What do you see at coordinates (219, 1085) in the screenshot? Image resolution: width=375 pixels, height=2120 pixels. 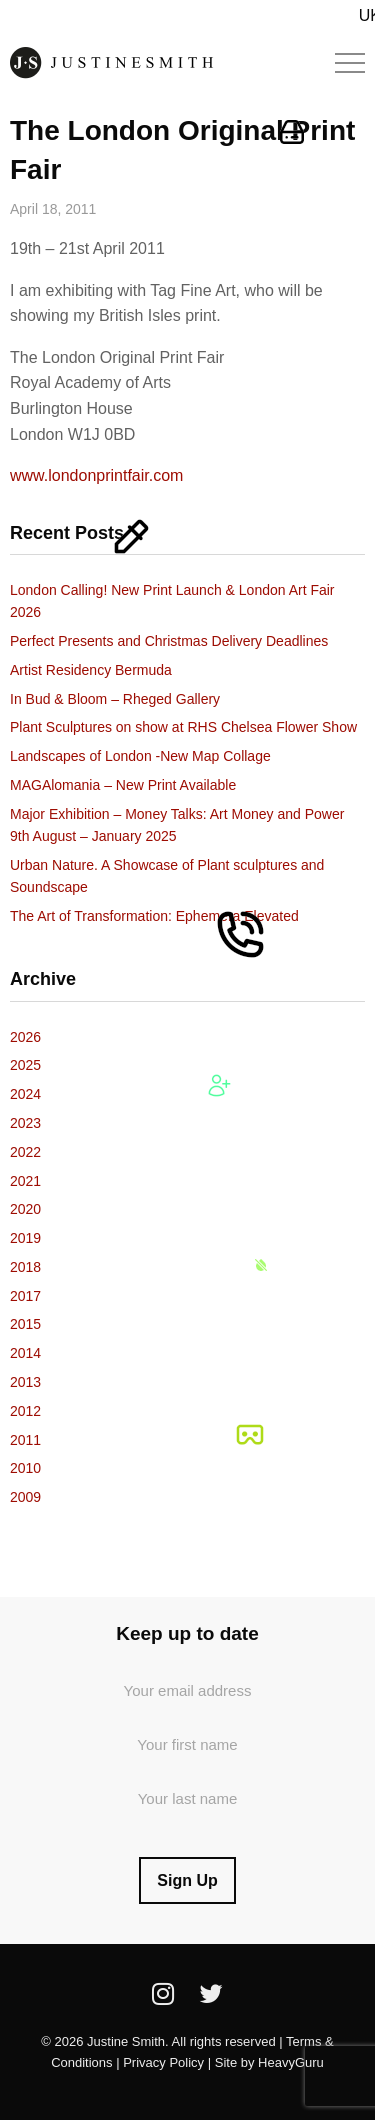 I see `add a new contact or friend` at bounding box center [219, 1085].